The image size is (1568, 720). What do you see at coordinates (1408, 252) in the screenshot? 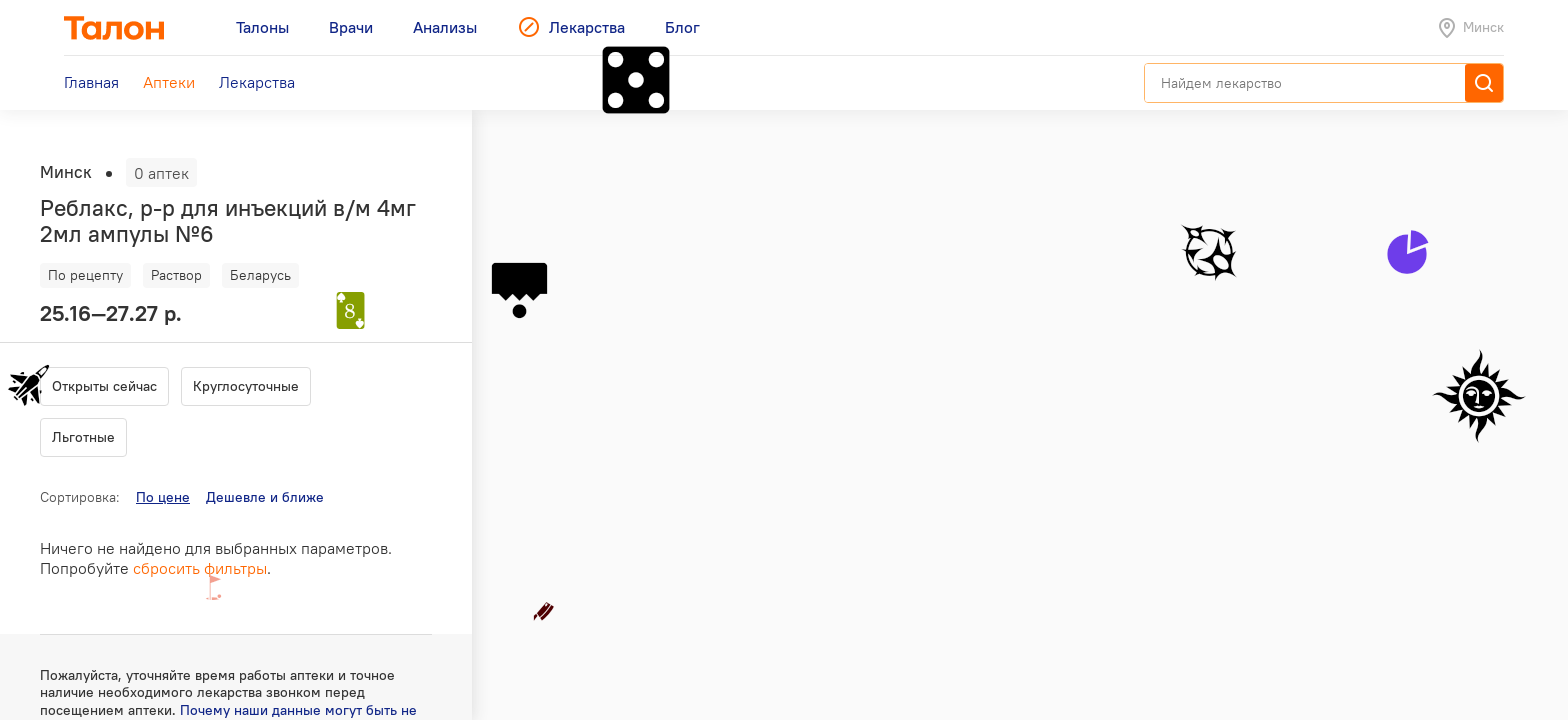
I see `view analytics or statistics breakdown` at bounding box center [1408, 252].